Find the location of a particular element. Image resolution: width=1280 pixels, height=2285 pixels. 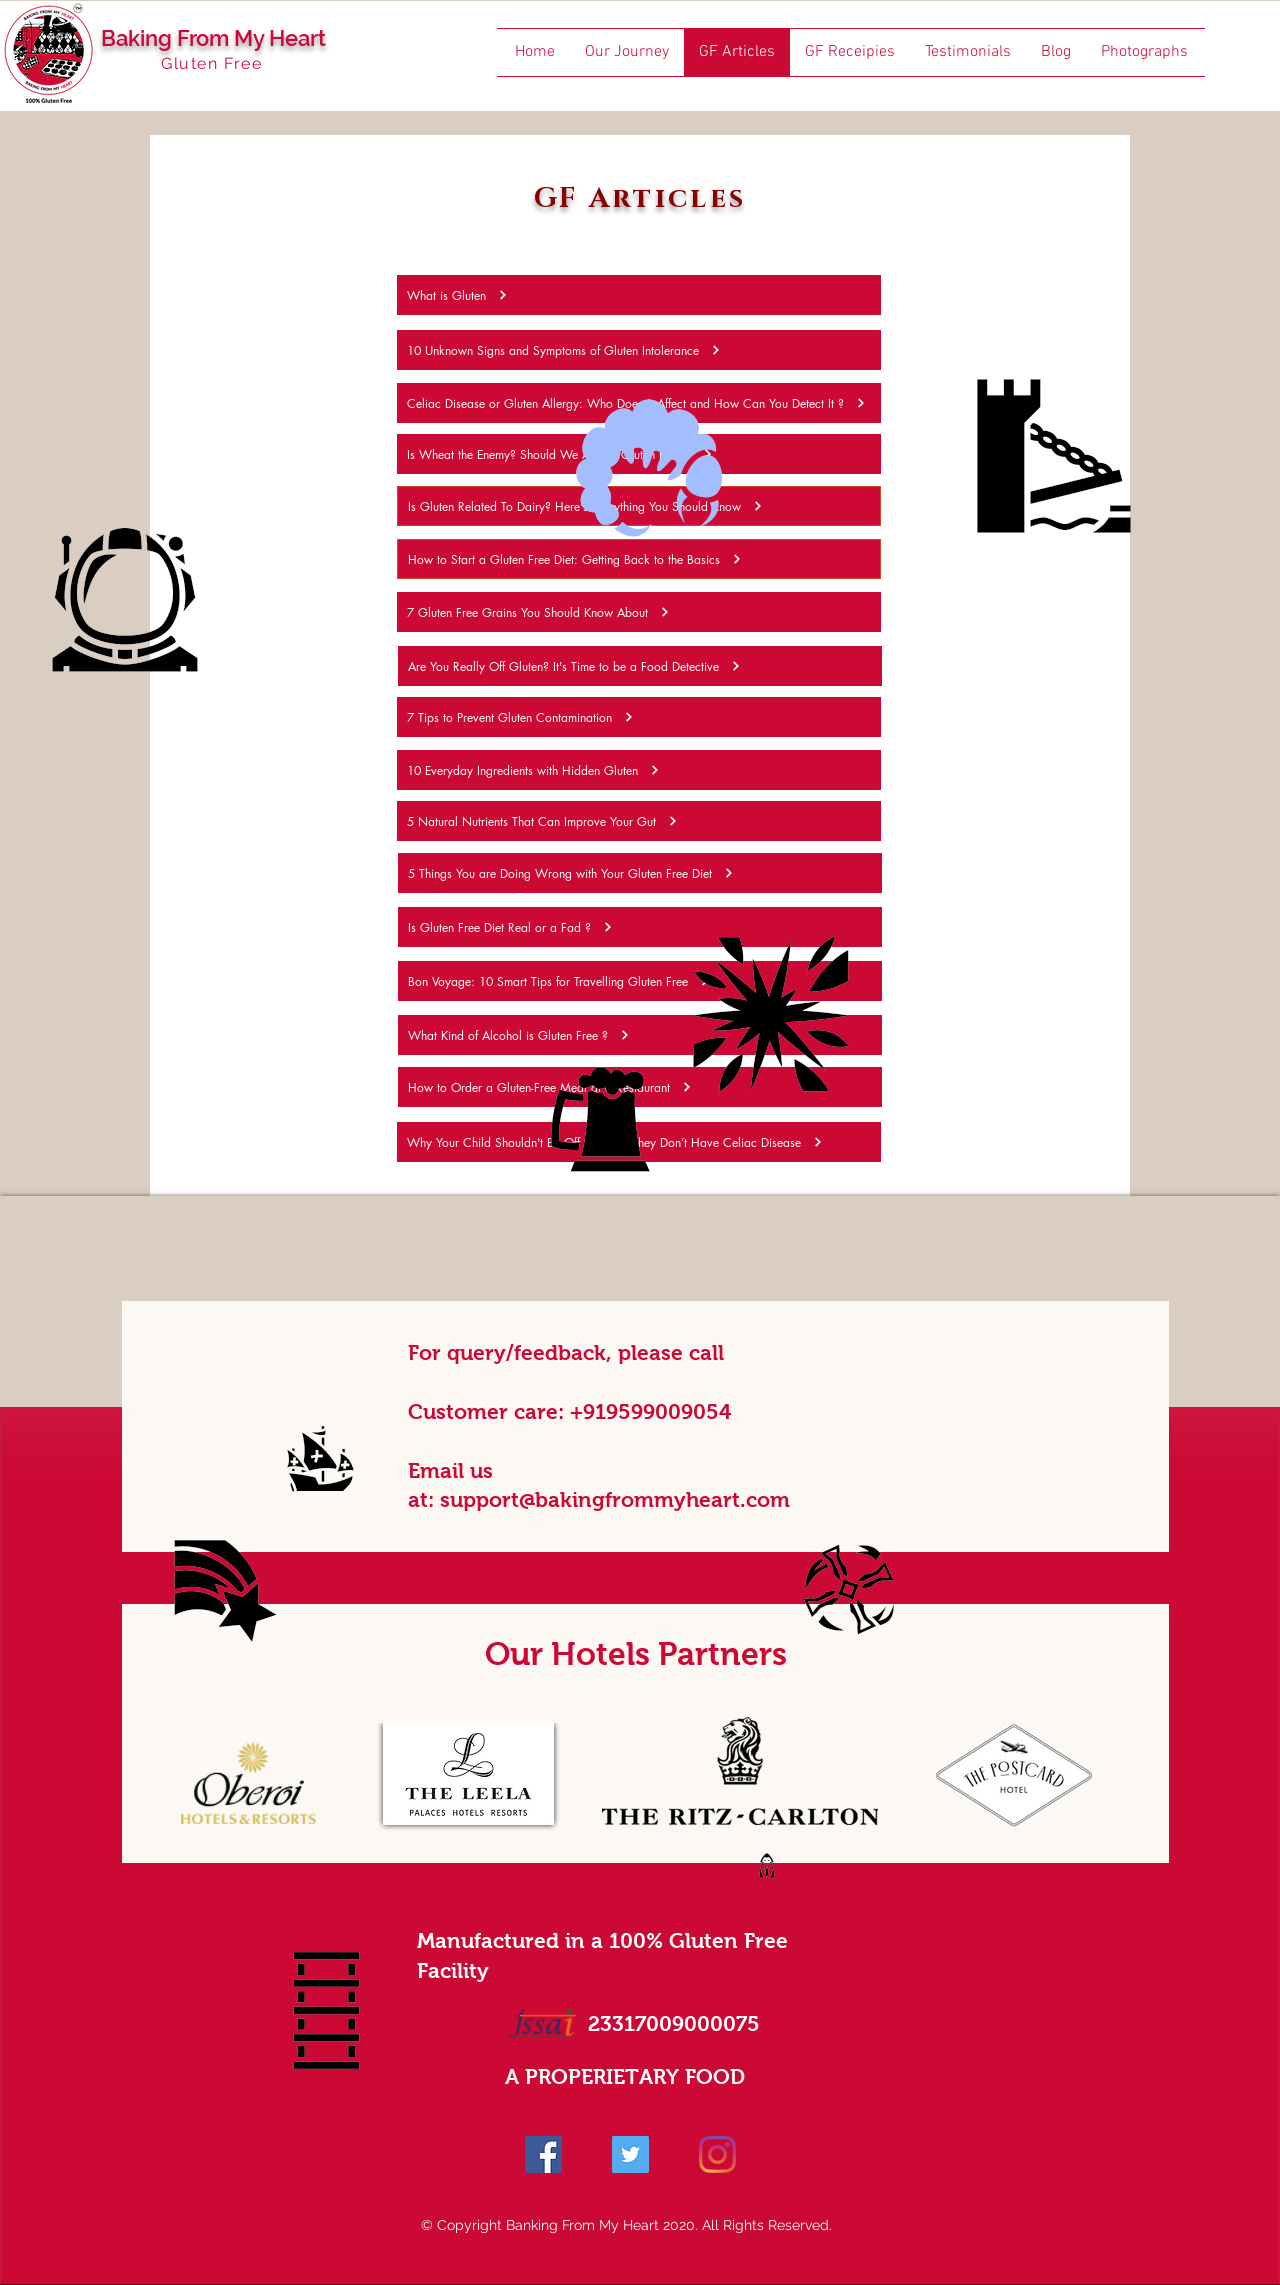

access castle or fortress features in a game is located at coordinates (1054, 456).